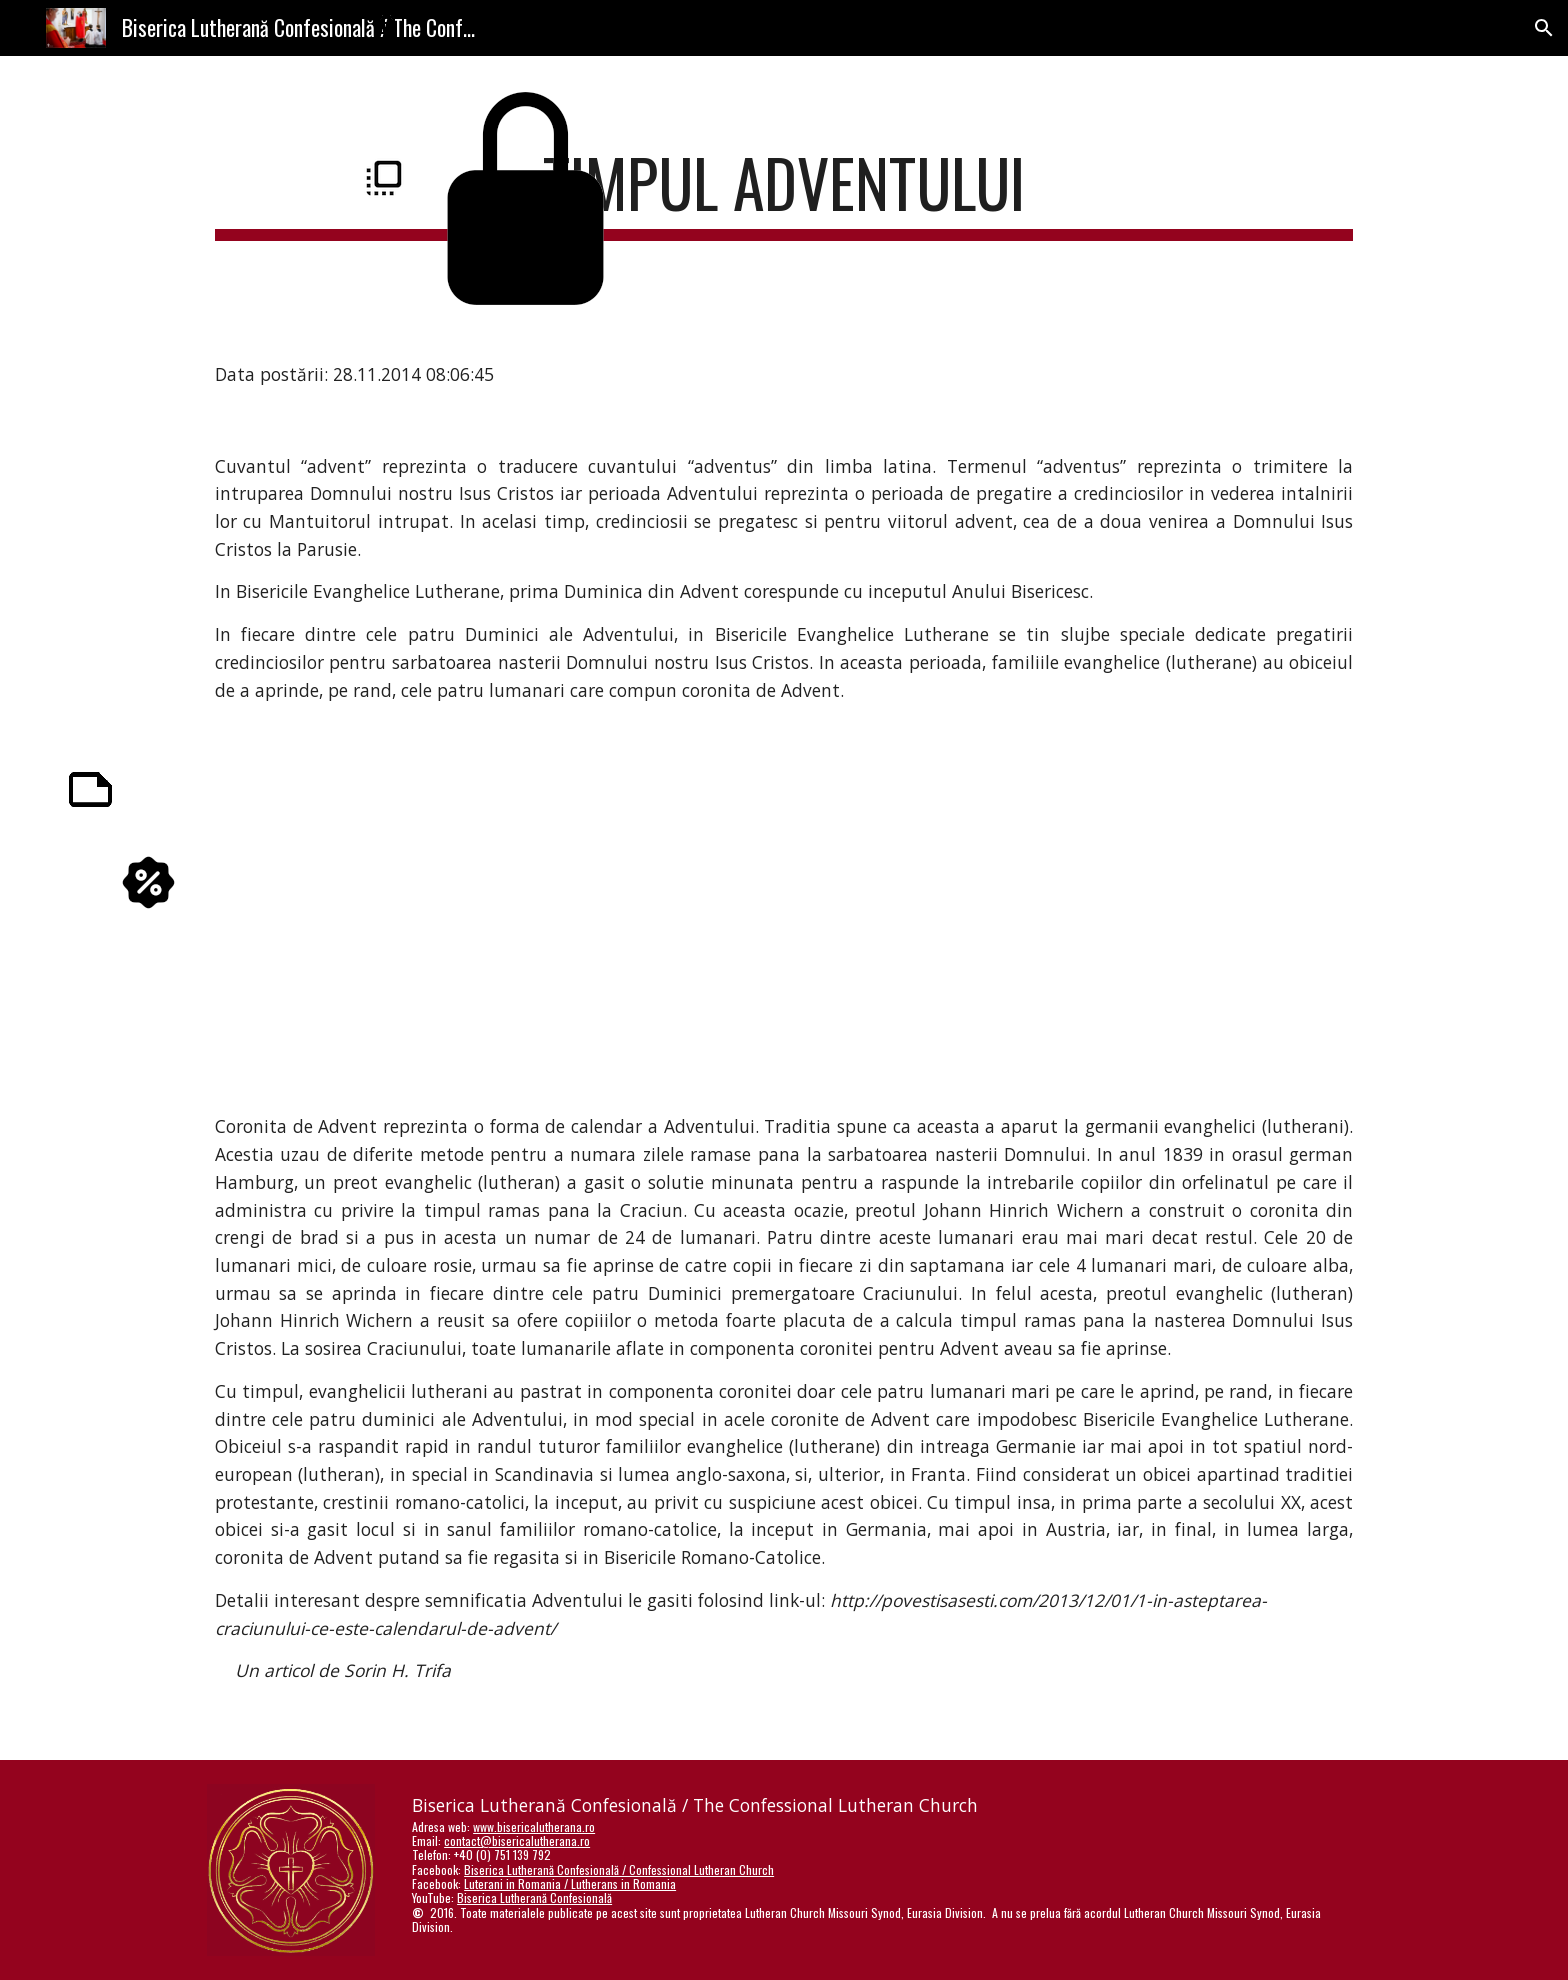 Image resolution: width=1568 pixels, height=1980 pixels. Describe the element at coordinates (90, 789) in the screenshot. I see `create a new note` at that location.